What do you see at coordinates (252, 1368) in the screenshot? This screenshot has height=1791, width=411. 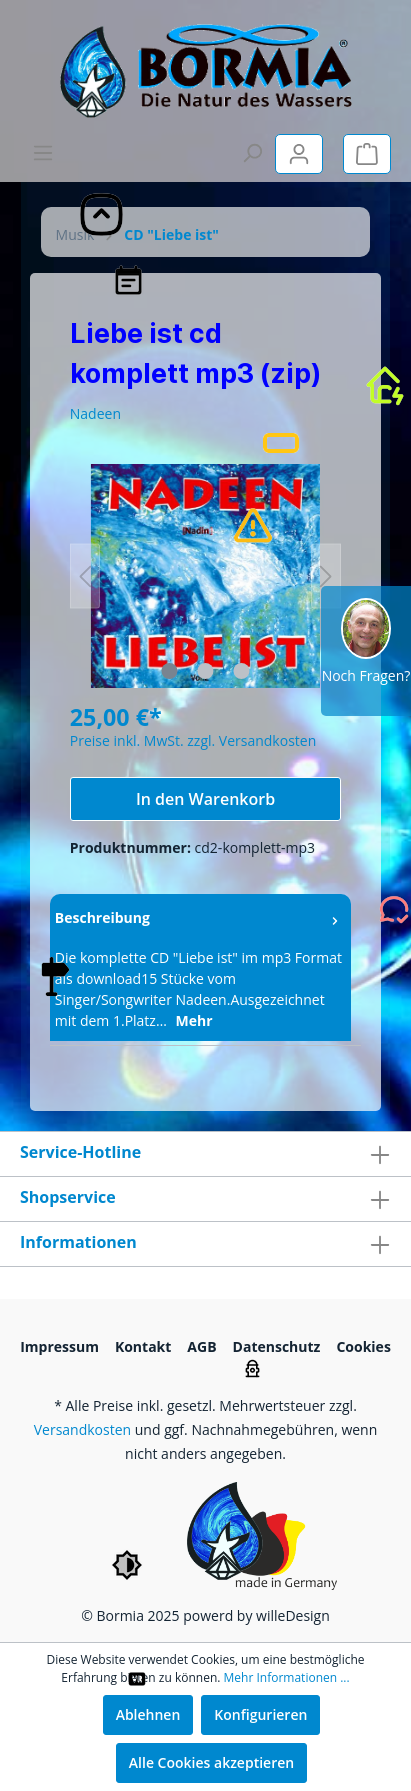 I see `indicates fire safety equipment location` at bounding box center [252, 1368].